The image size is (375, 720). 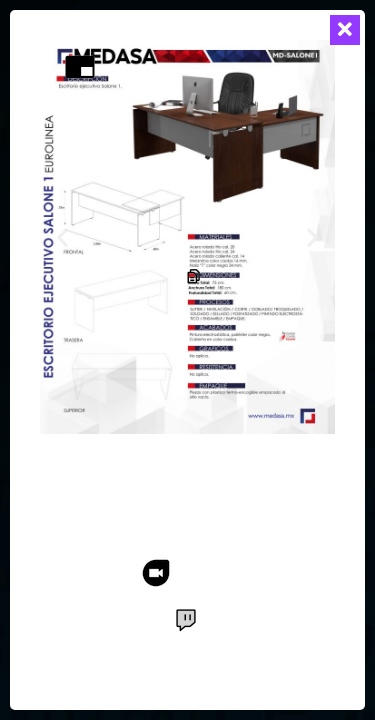 What do you see at coordinates (80, 67) in the screenshot?
I see `enable picture-in-picture mode` at bounding box center [80, 67].